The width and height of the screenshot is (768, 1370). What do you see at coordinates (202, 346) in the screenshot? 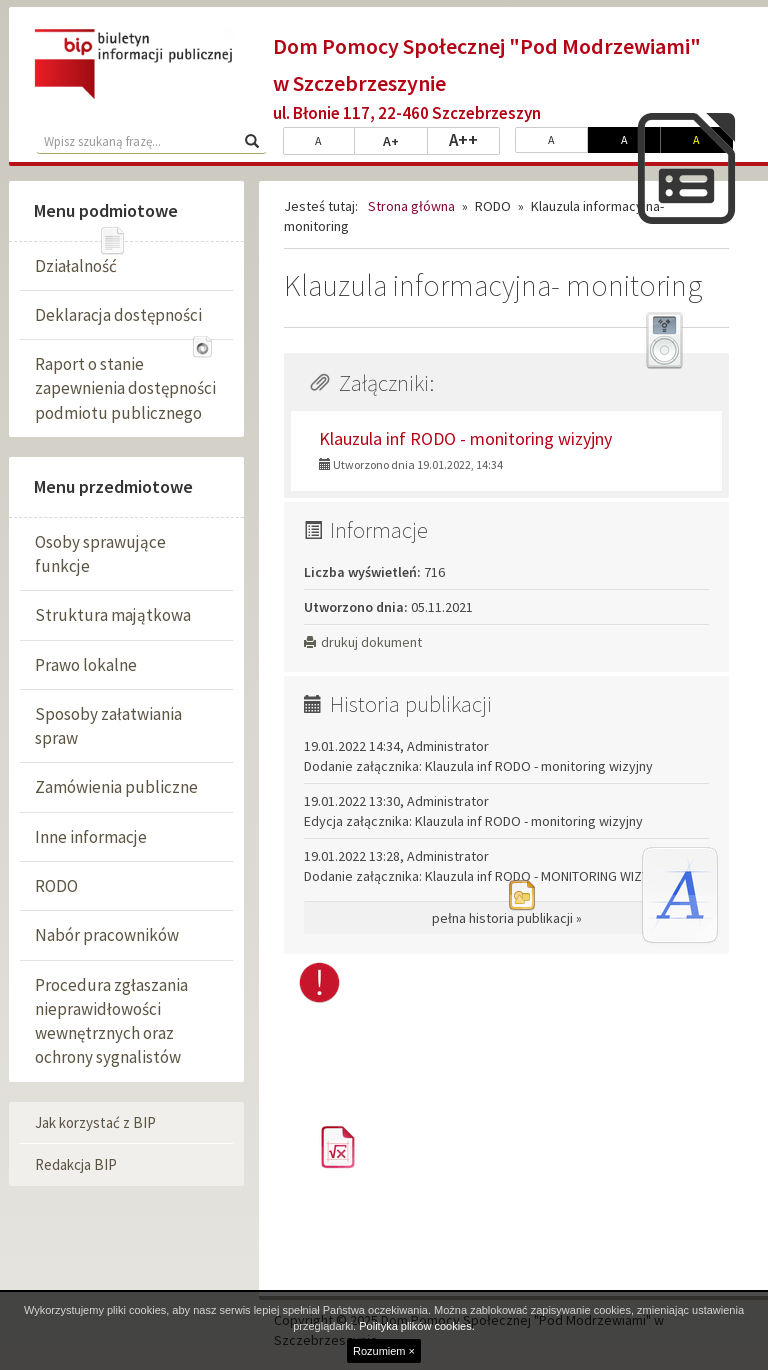
I see `indicates a JSON file type` at bounding box center [202, 346].